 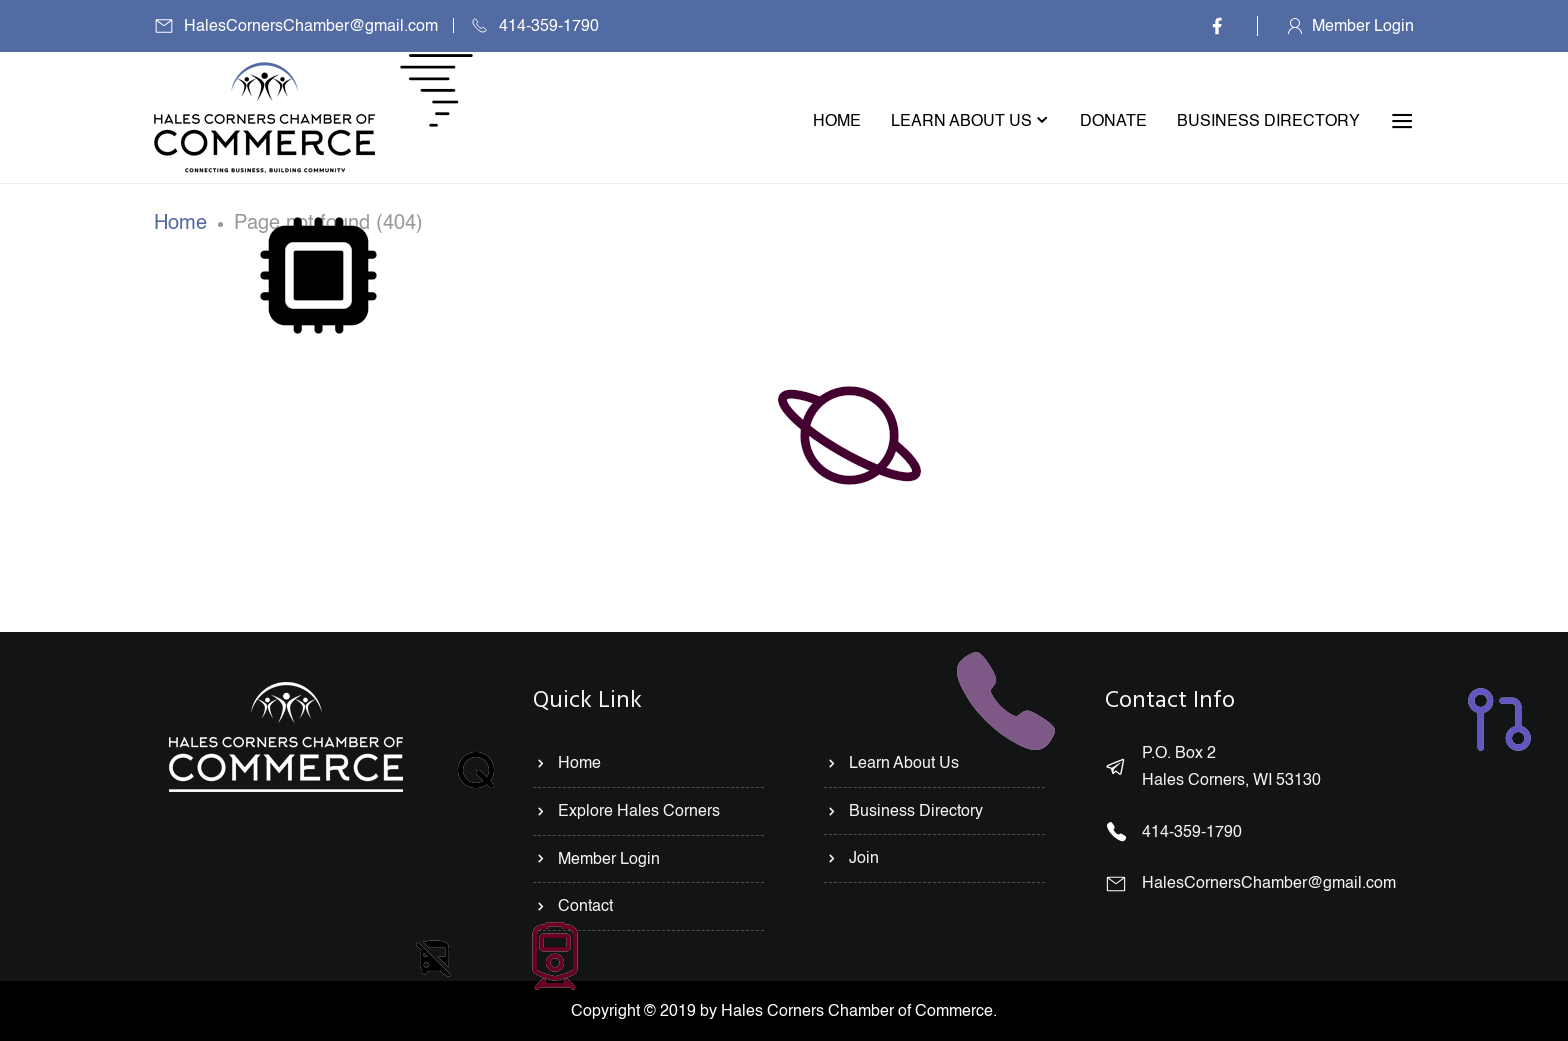 I want to click on make a phone call, so click(x=1006, y=701).